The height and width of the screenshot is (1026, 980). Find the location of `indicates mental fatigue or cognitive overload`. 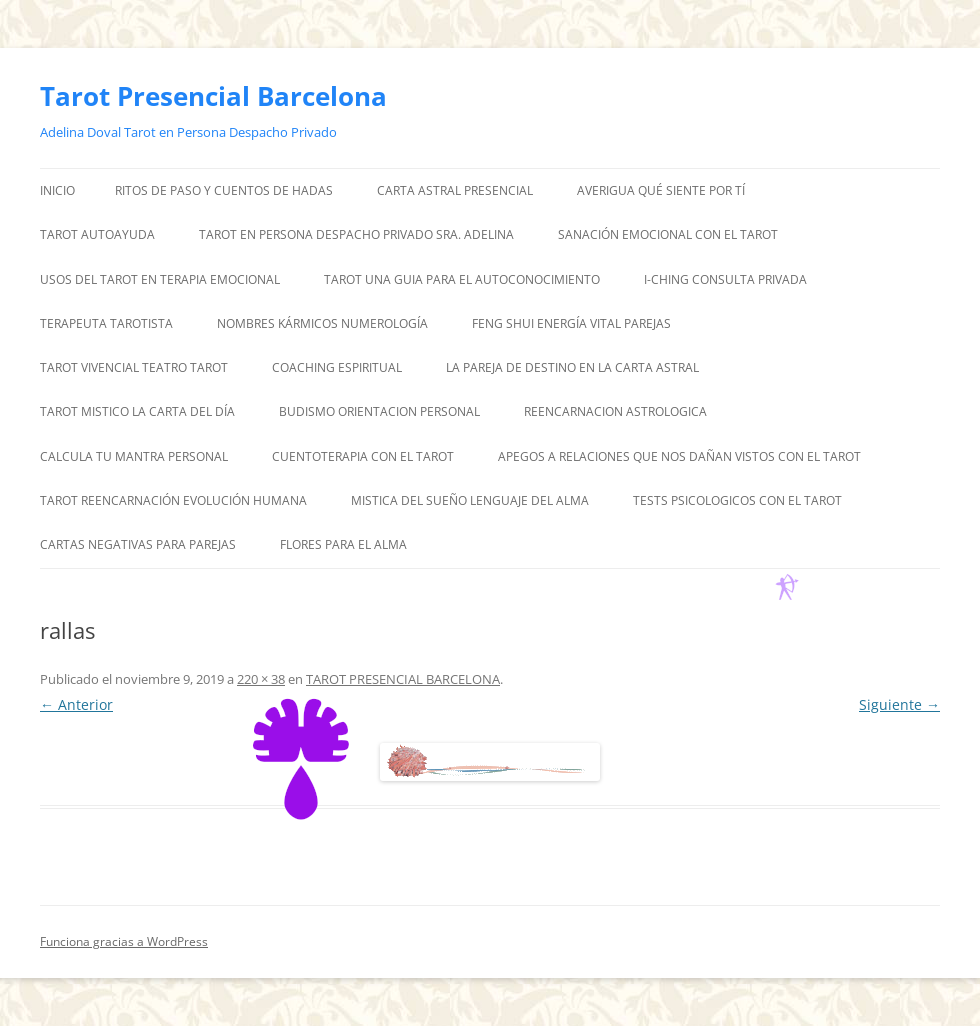

indicates mental fatigue or cognitive overload is located at coordinates (301, 761).